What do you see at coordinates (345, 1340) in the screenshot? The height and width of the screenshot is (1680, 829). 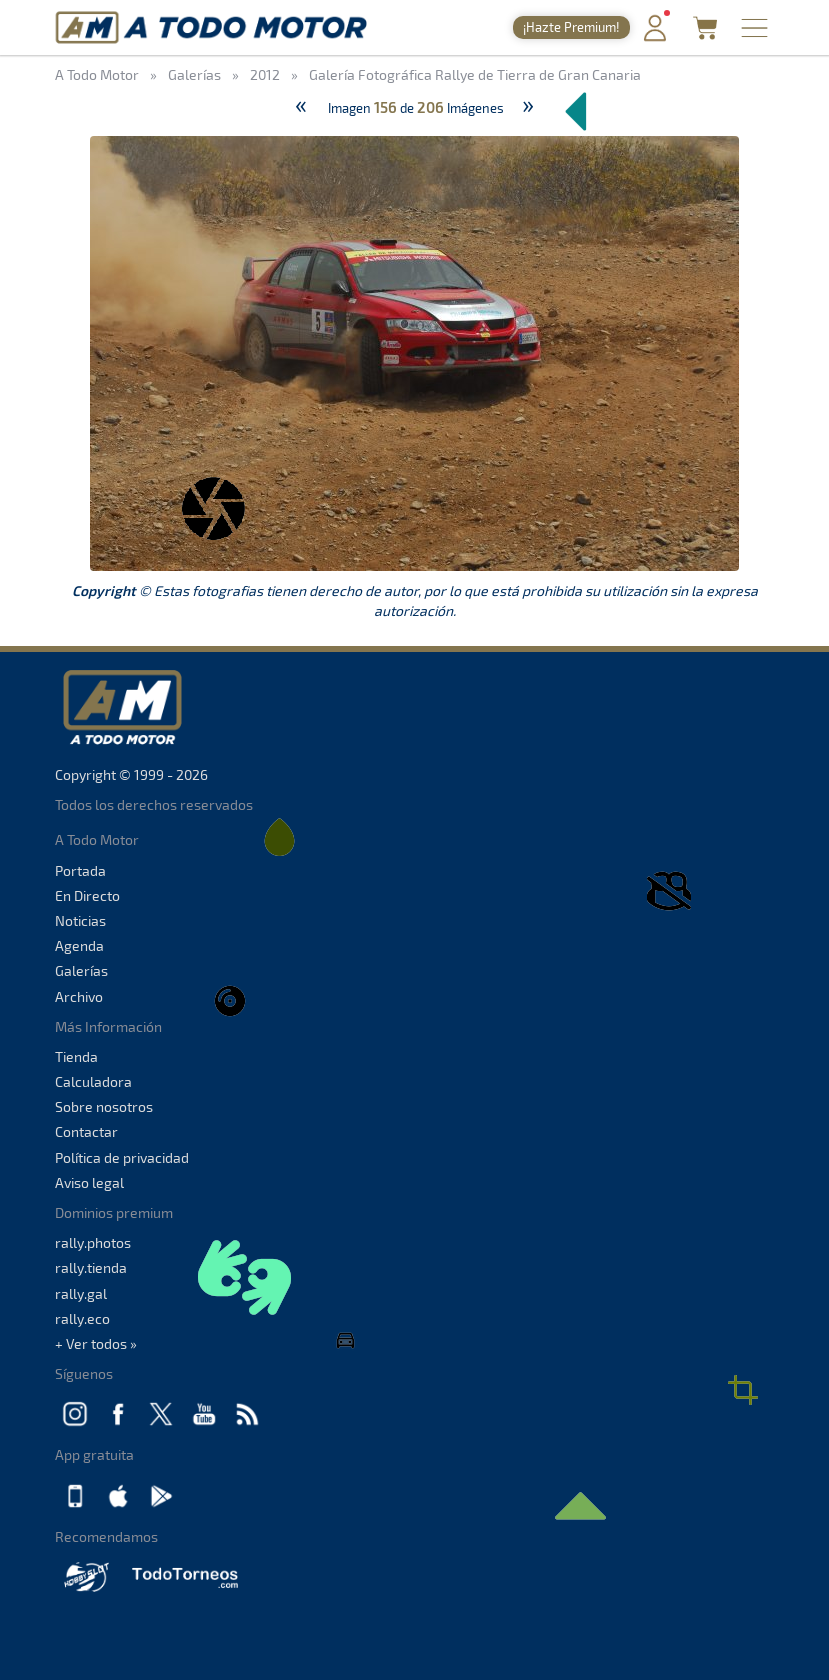 I see `time to leave reminder for your commute` at bounding box center [345, 1340].